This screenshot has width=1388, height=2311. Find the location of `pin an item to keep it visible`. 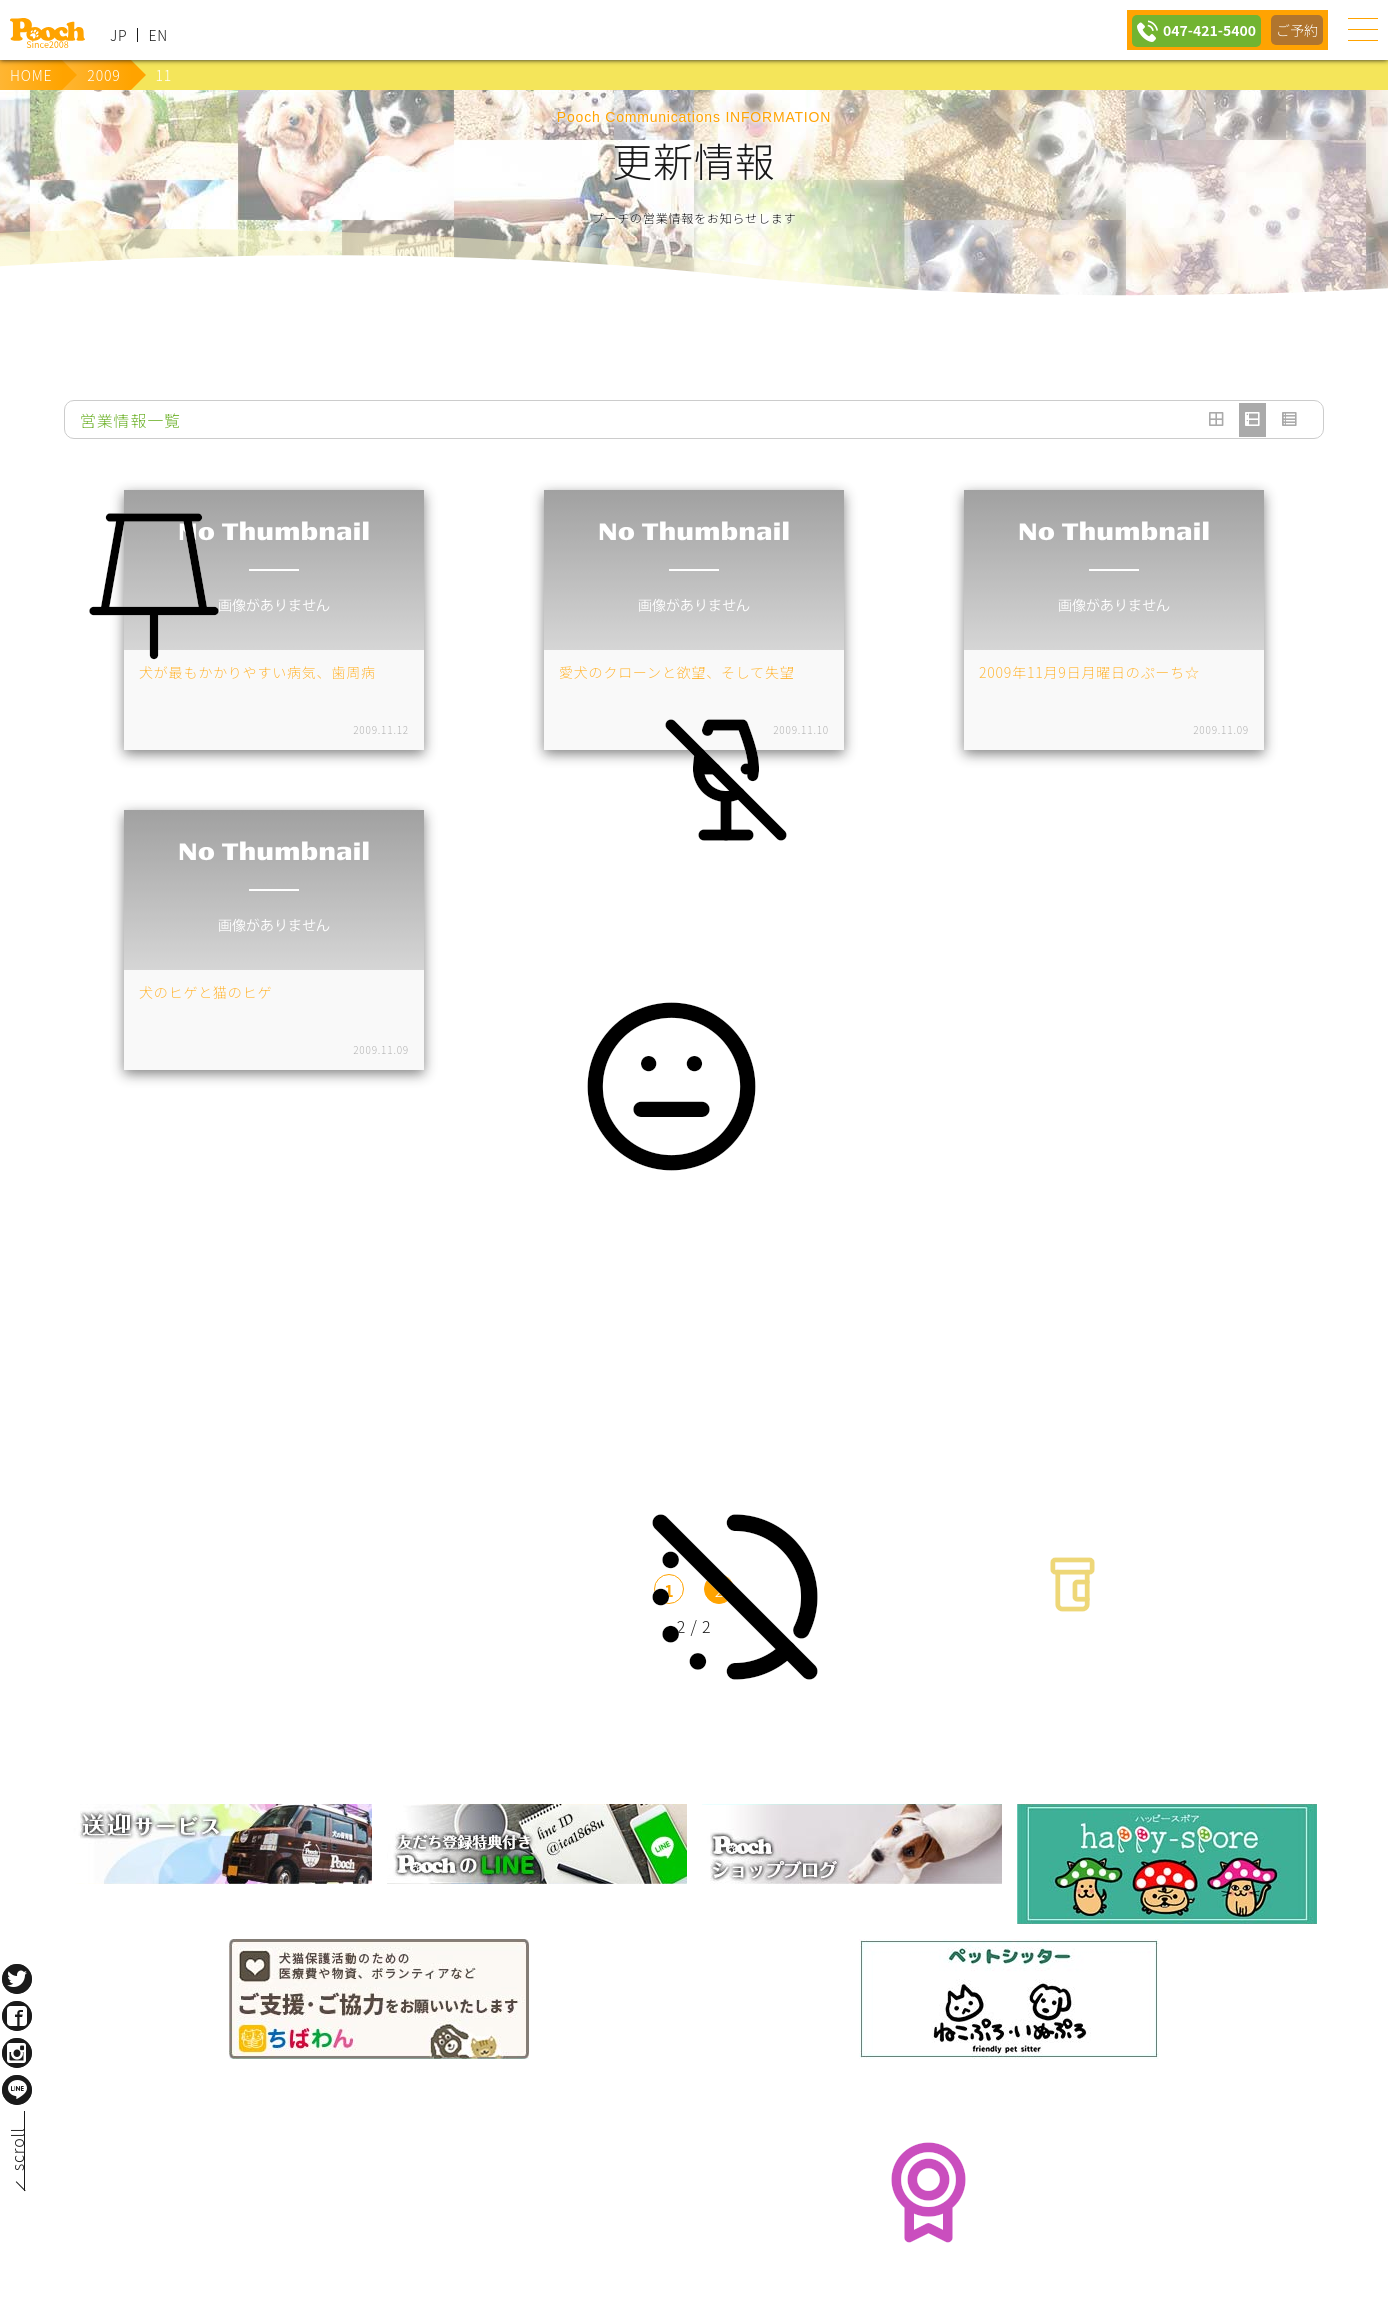

pin an item to keep it visible is located at coordinates (154, 578).